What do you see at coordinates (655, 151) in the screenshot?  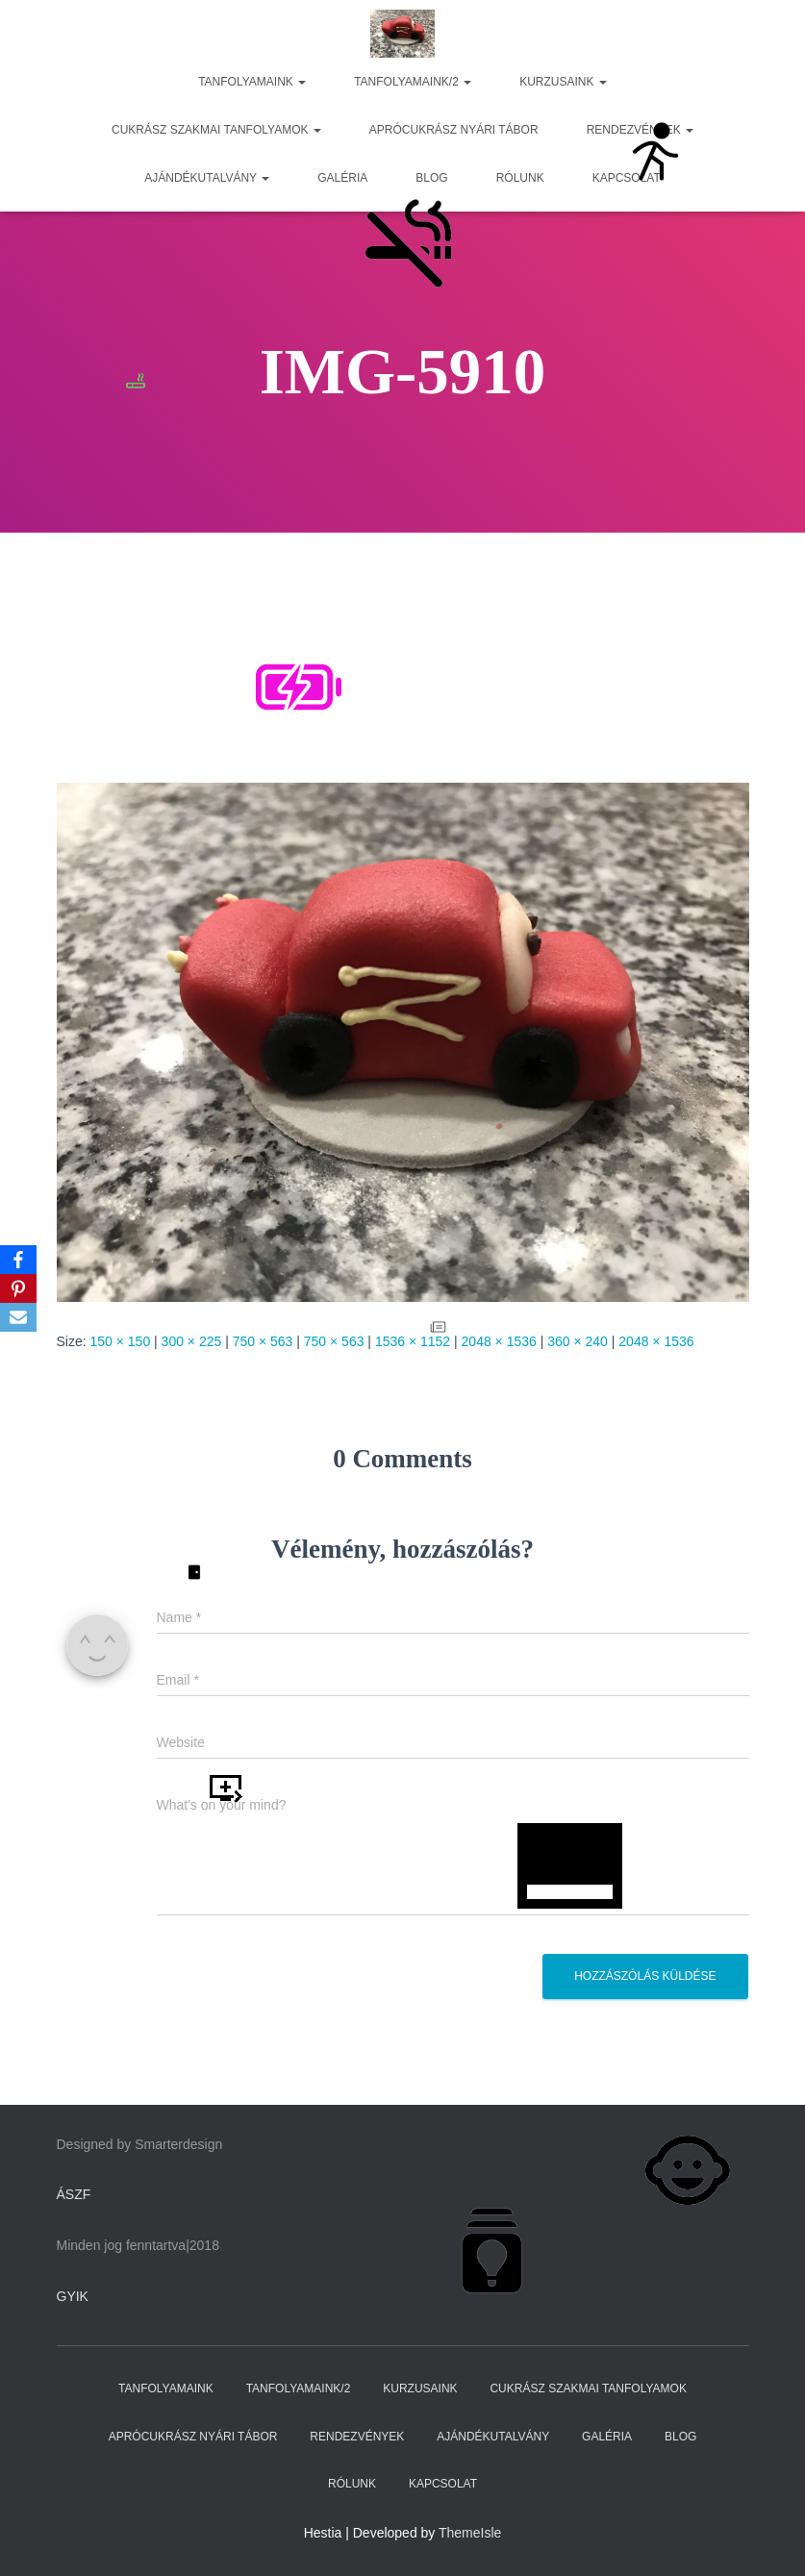 I see `switch to walking directions` at bounding box center [655, 151].